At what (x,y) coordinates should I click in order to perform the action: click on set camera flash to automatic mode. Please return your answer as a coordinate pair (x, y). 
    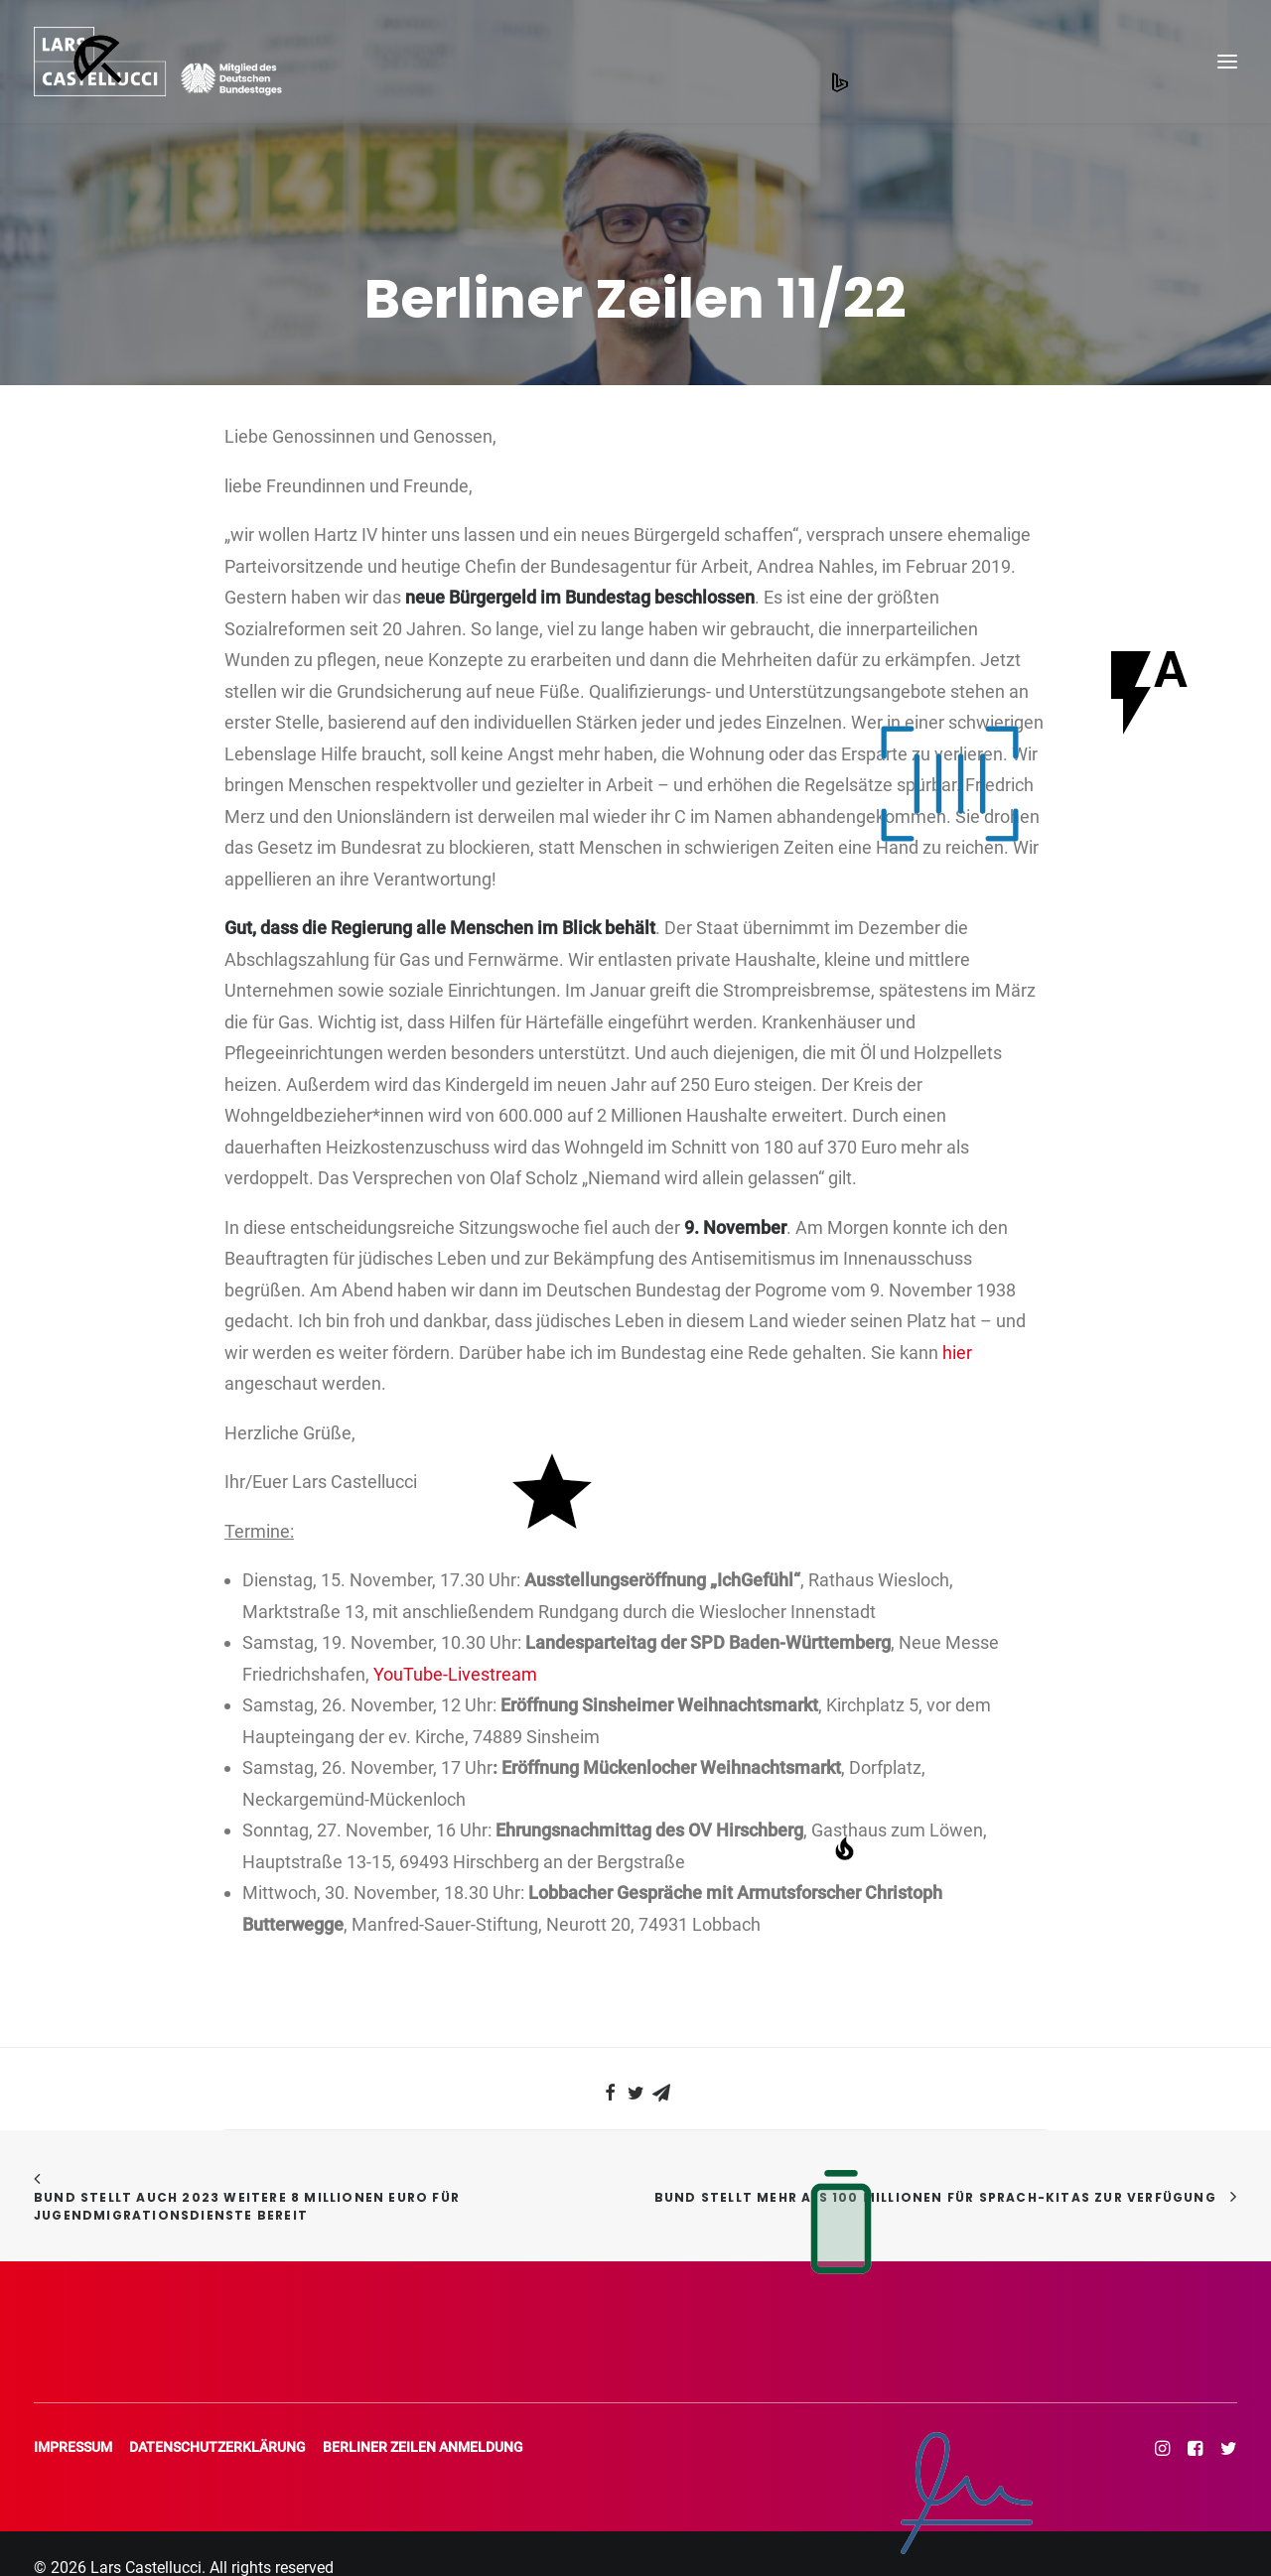
    Looking at the image, I should click on (1147, 691).